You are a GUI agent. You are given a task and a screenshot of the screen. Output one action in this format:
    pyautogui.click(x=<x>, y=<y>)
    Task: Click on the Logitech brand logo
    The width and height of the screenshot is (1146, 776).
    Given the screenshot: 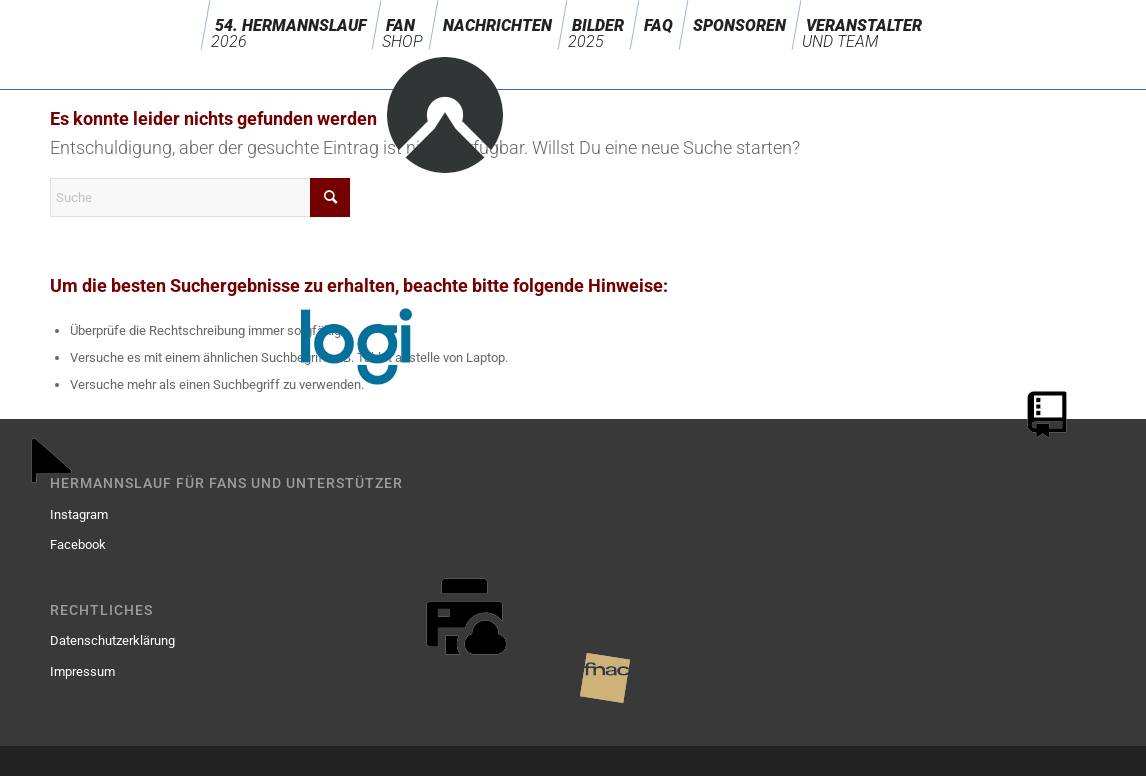 What is the action you would take?
    pyautogui.click(x=356, y=346)
    